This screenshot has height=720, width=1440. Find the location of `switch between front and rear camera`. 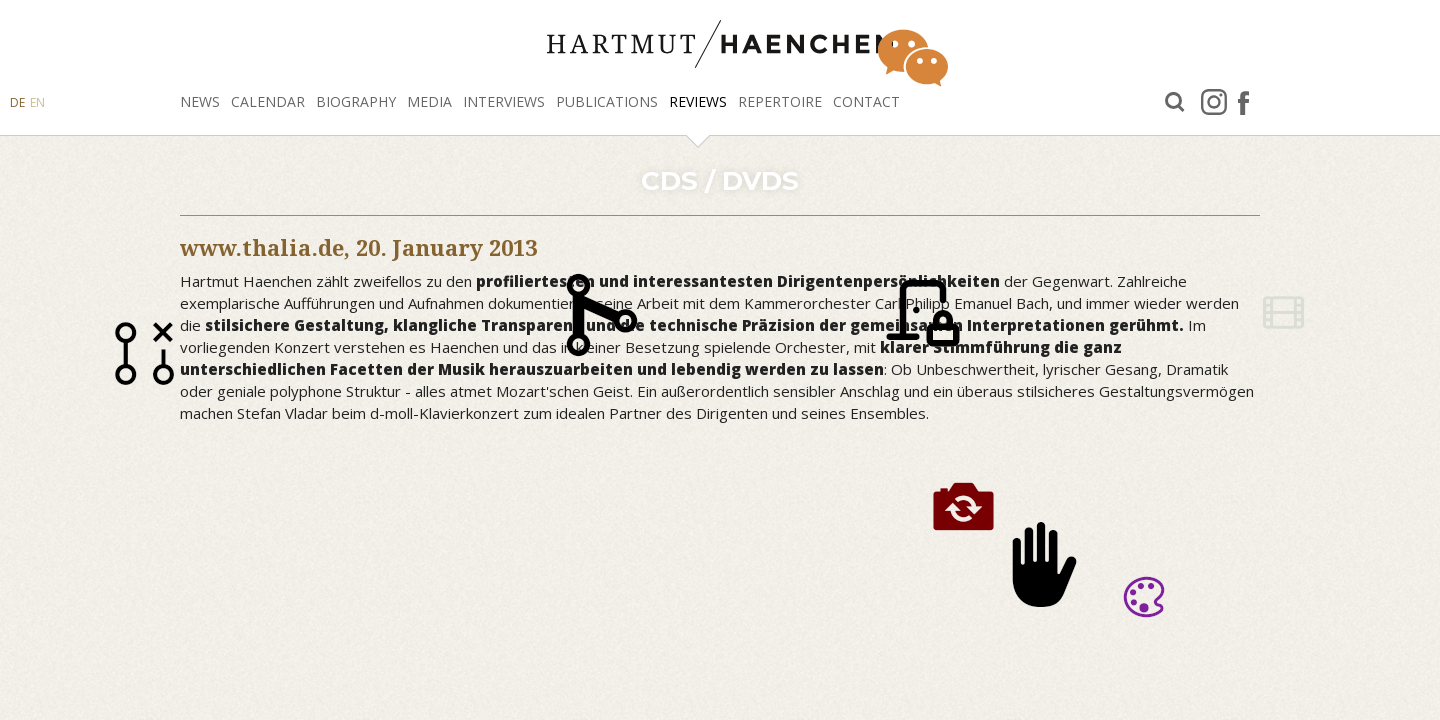

switch between front and rear camera is located at coordinates (963, 506).